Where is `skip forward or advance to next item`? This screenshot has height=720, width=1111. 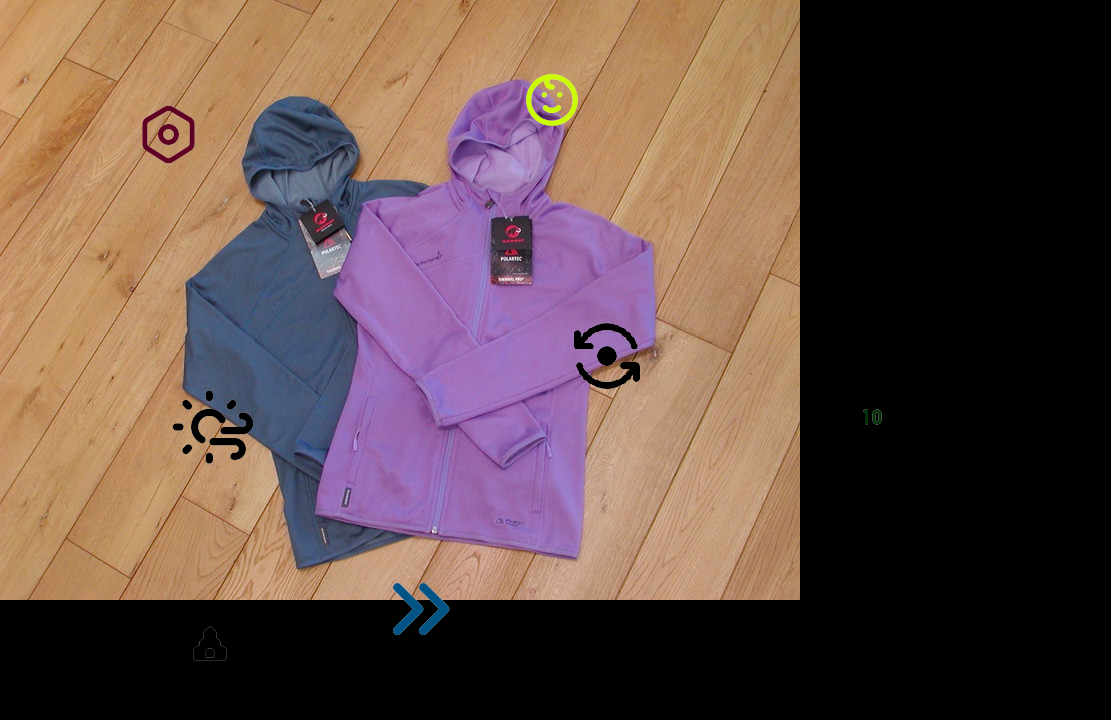
skip forward or advance to next item is located at coordinates (419, 609).